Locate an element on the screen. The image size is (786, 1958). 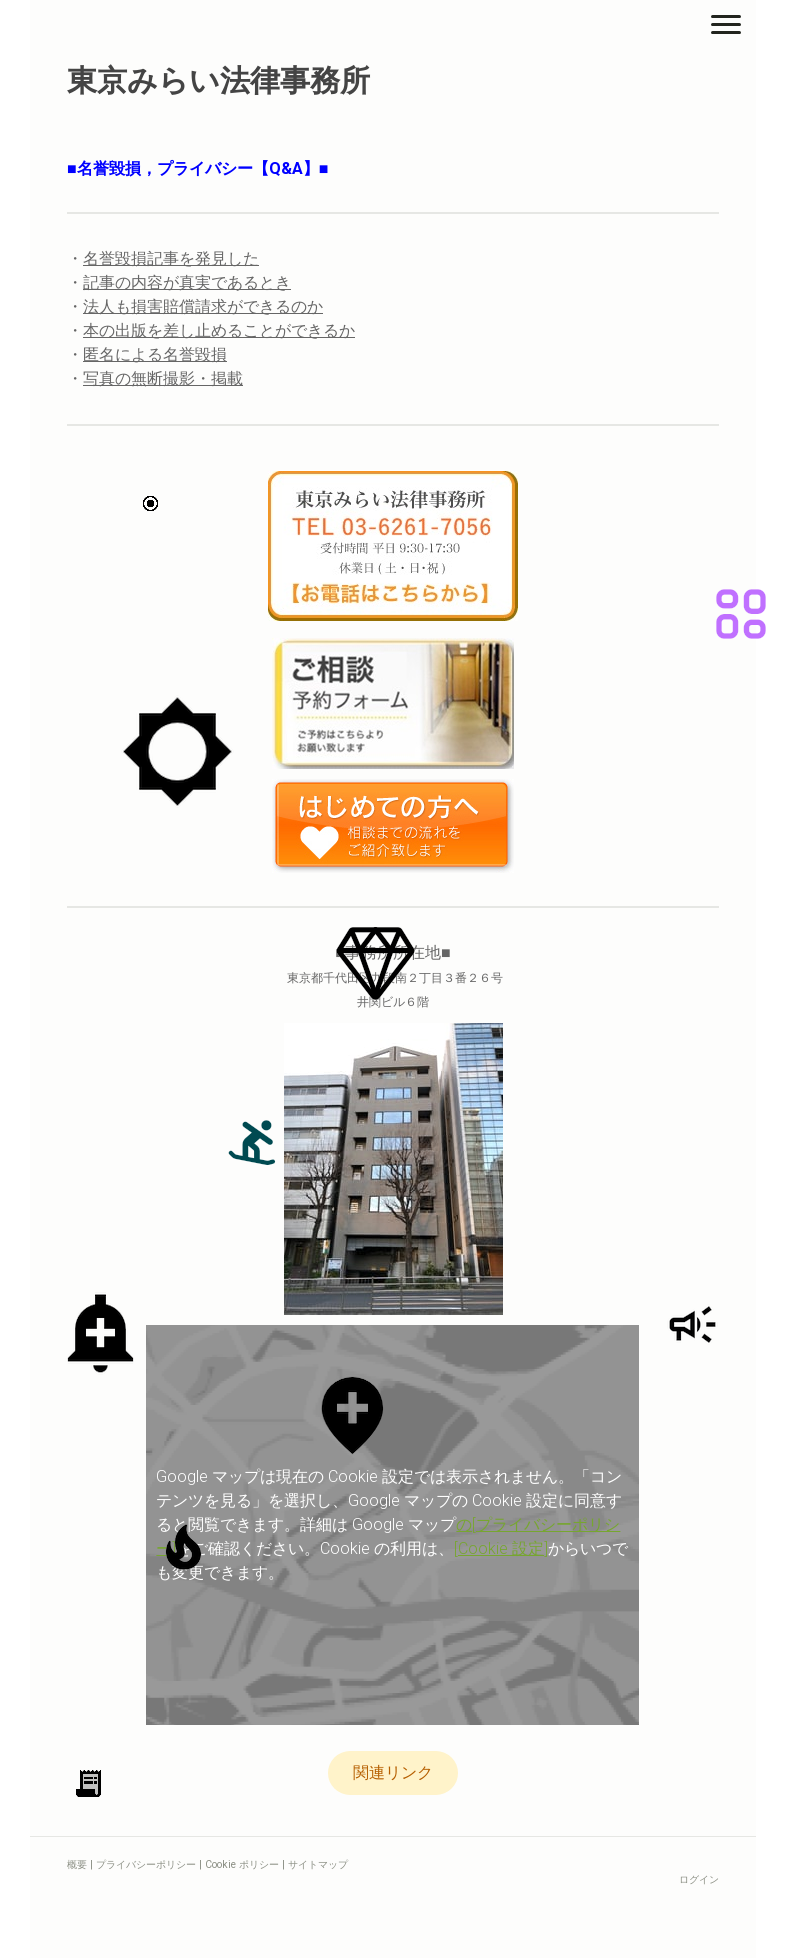
snowboarding activity or winter sports category is located at coordinates (254, 1142).